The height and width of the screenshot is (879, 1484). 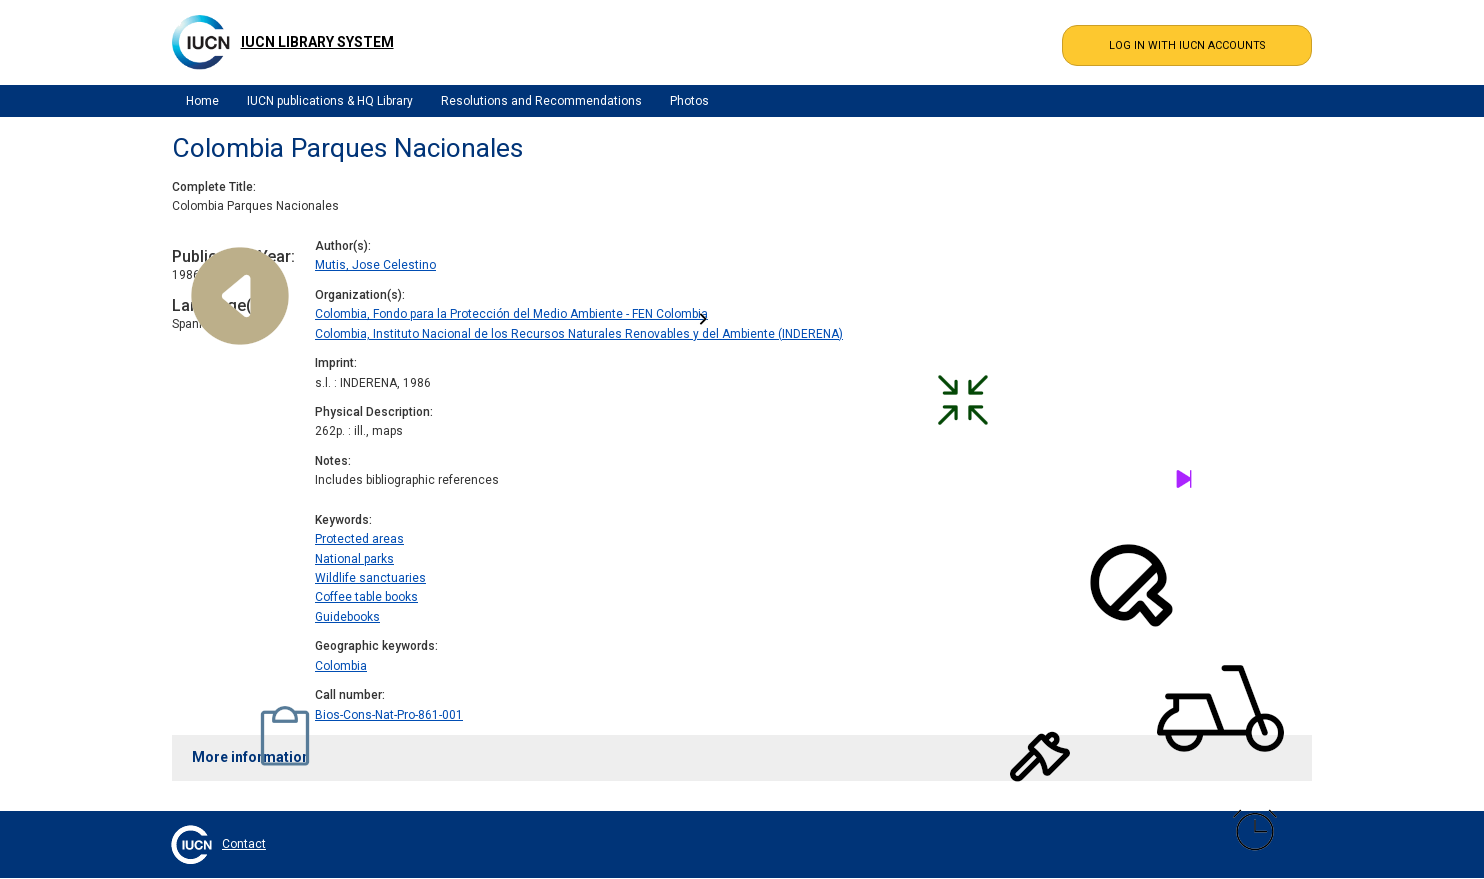 What do you see at coordinates (1130, 584) in the screenshot?
I see `access ping pong or table tennis game` at bounding box center [1130, 584].